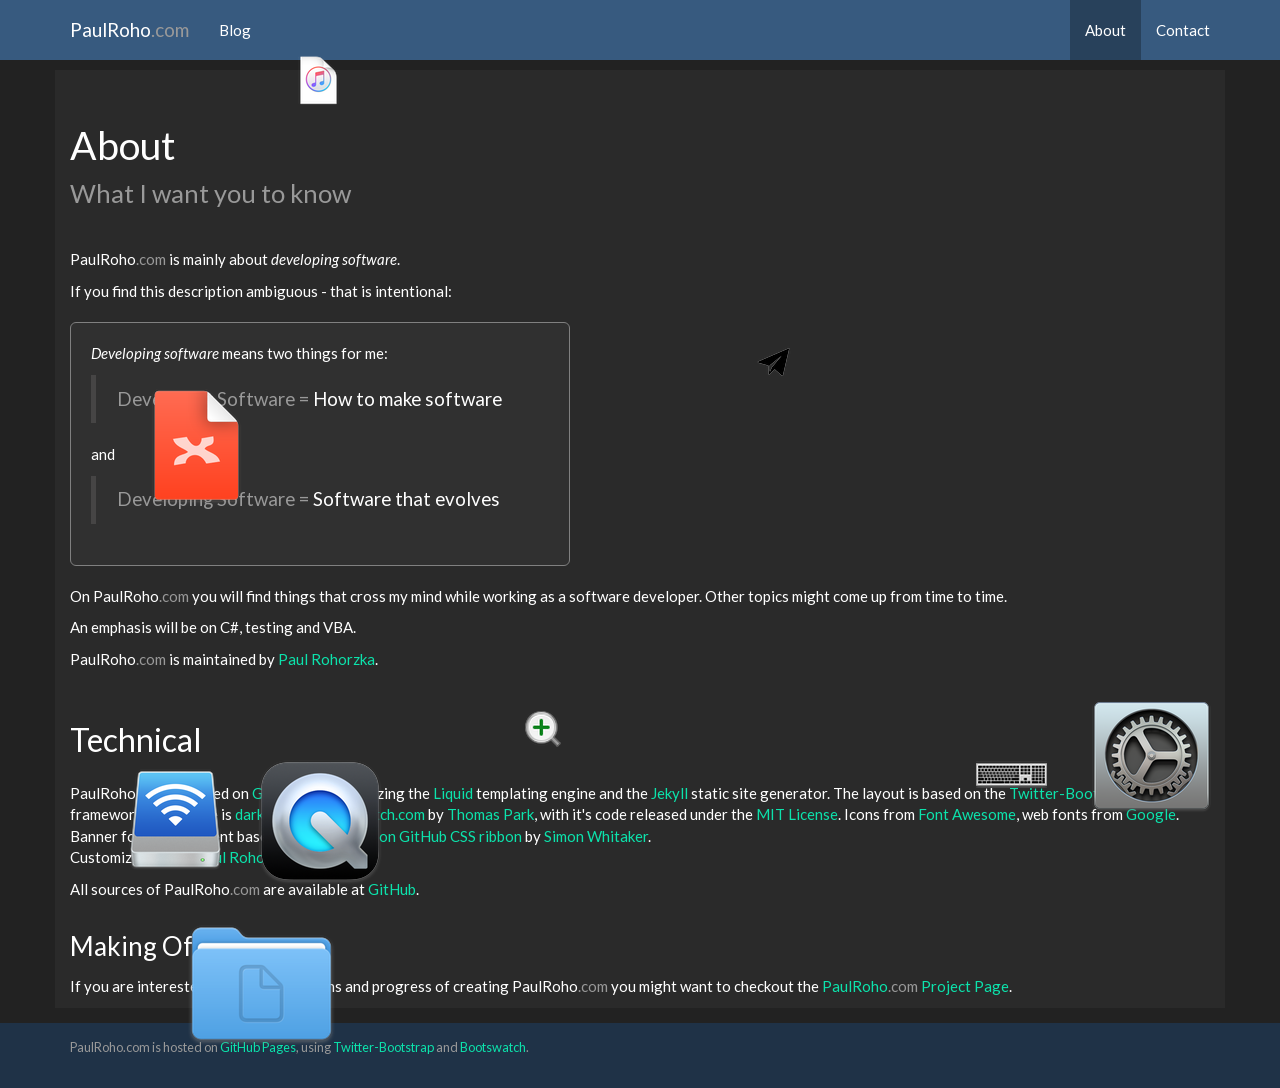 The height and width of the screenshot is (1088, 1280). Describe the element at coordinates (320, 821) in the screenshot. I see `open QuickTime Player to watch videos` at that location.